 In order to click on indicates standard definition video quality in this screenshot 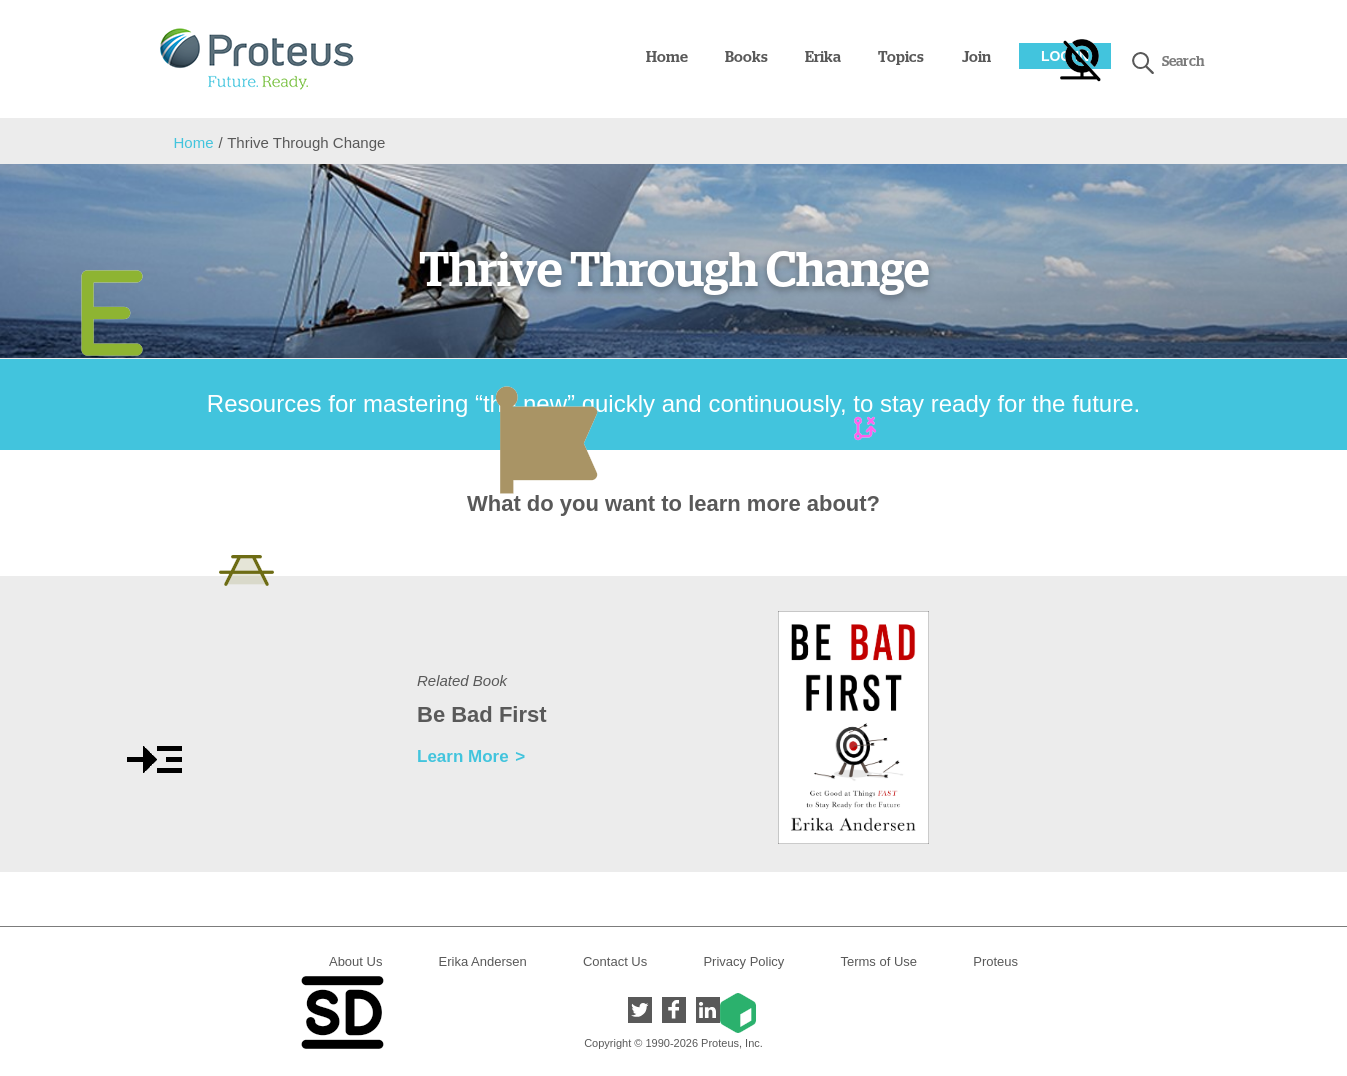, I will do `click(342, 1012)`.